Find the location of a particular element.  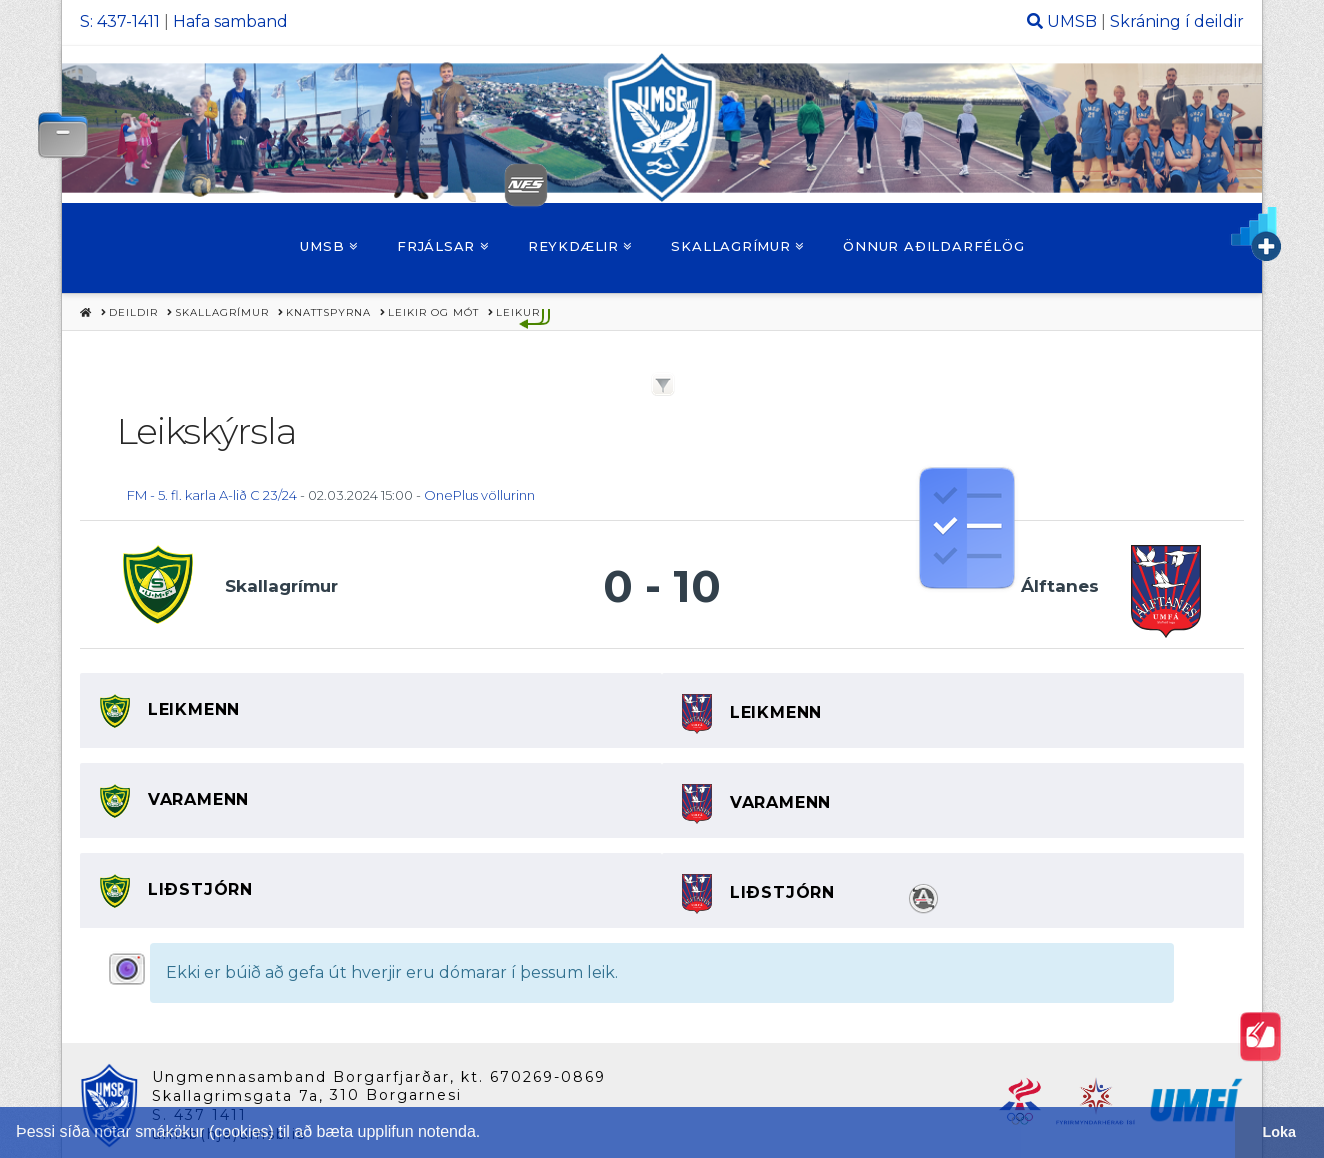

reply to all recipients of an email is located at coordinates (534, 317).